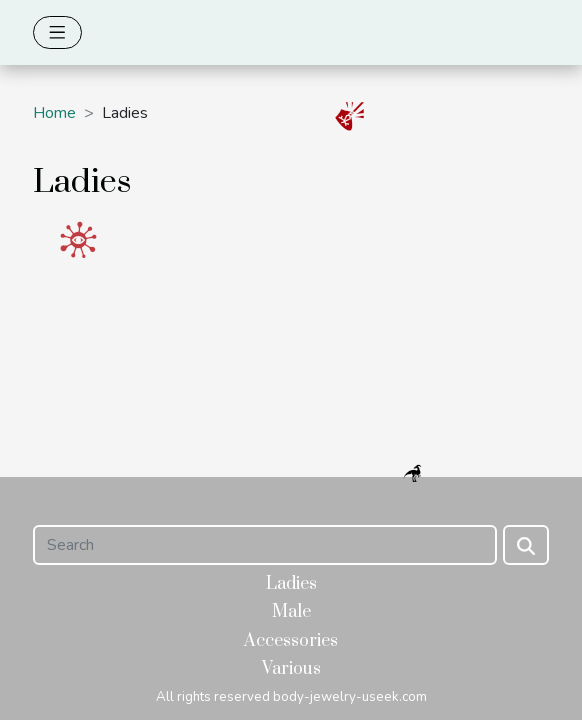  What do you see at coordinates (78, 239) in the screenshot?
I see `a quirky or playful weather indicator for sunny conditions` at bounding box center [78, 239].